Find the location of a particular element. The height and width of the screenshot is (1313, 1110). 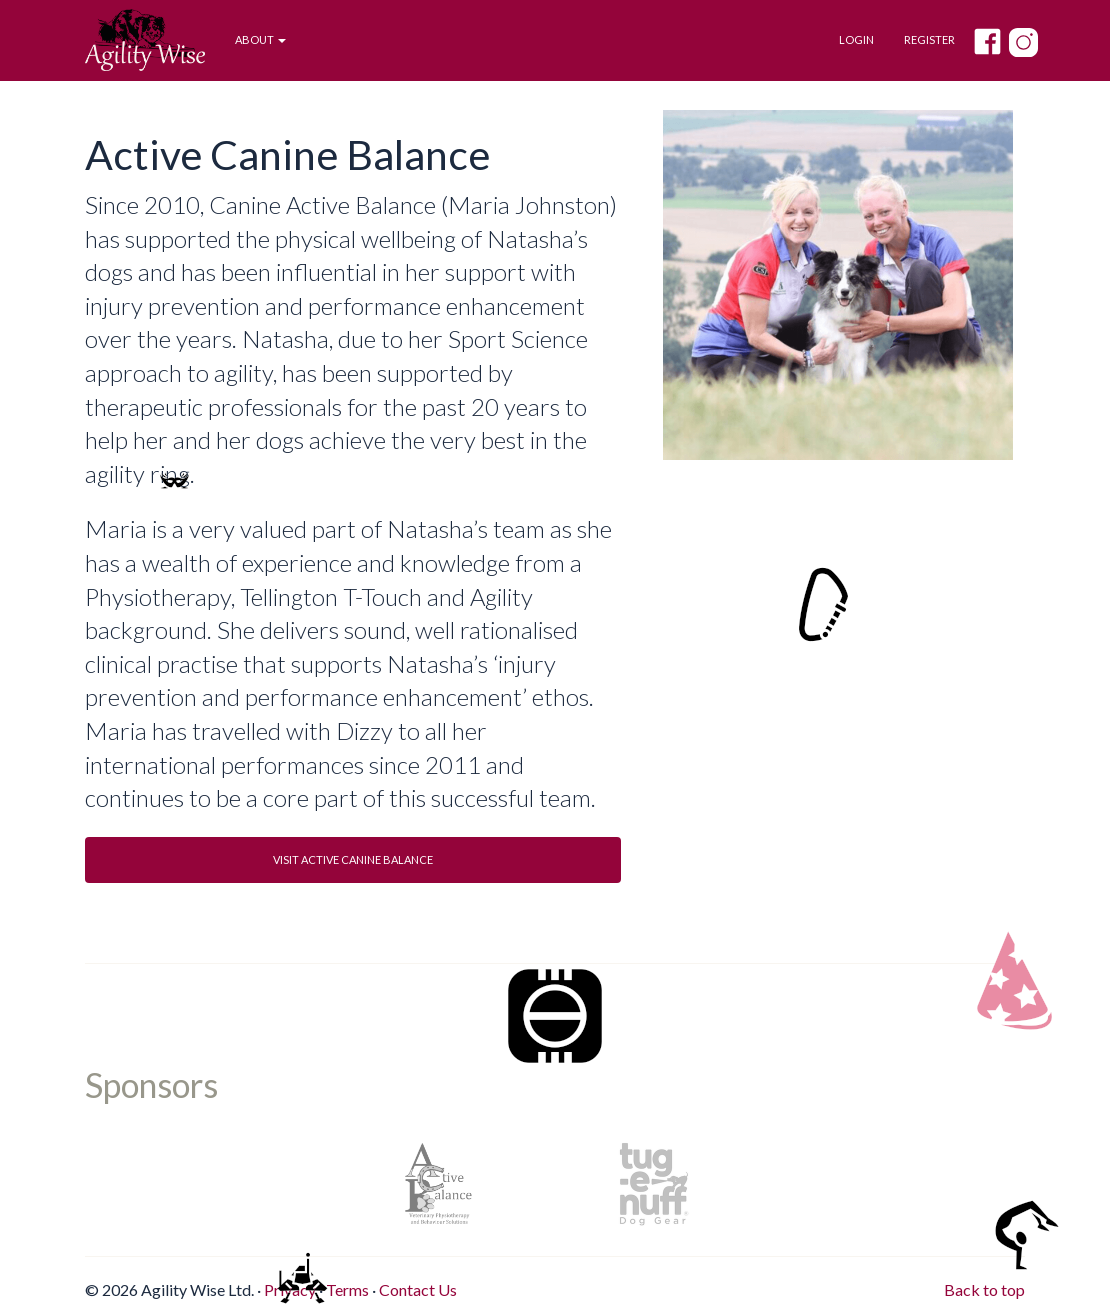

access masquerade or costume party event is located at coordinates (174, 480).